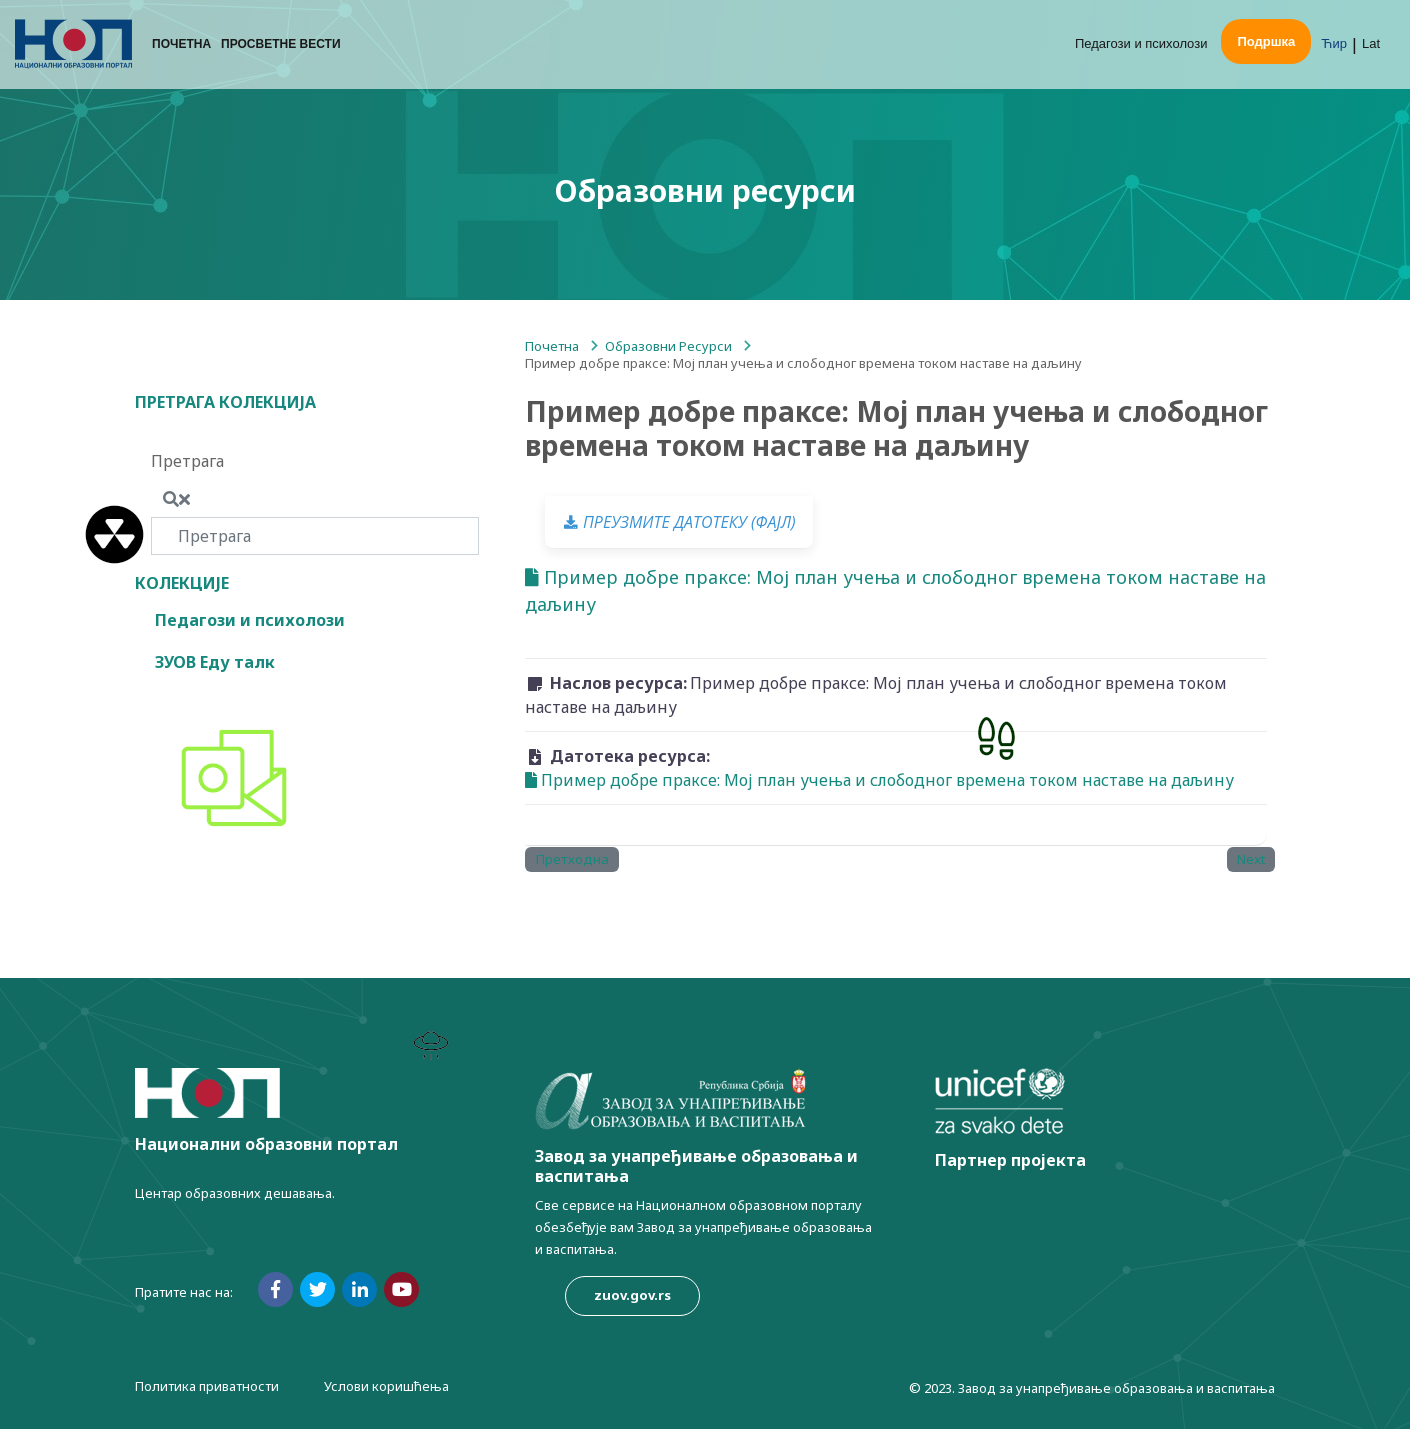  Describe the element at coordinates (996, 738) in the screenshot. I see `view walking directions or pedestrian route` at that location.